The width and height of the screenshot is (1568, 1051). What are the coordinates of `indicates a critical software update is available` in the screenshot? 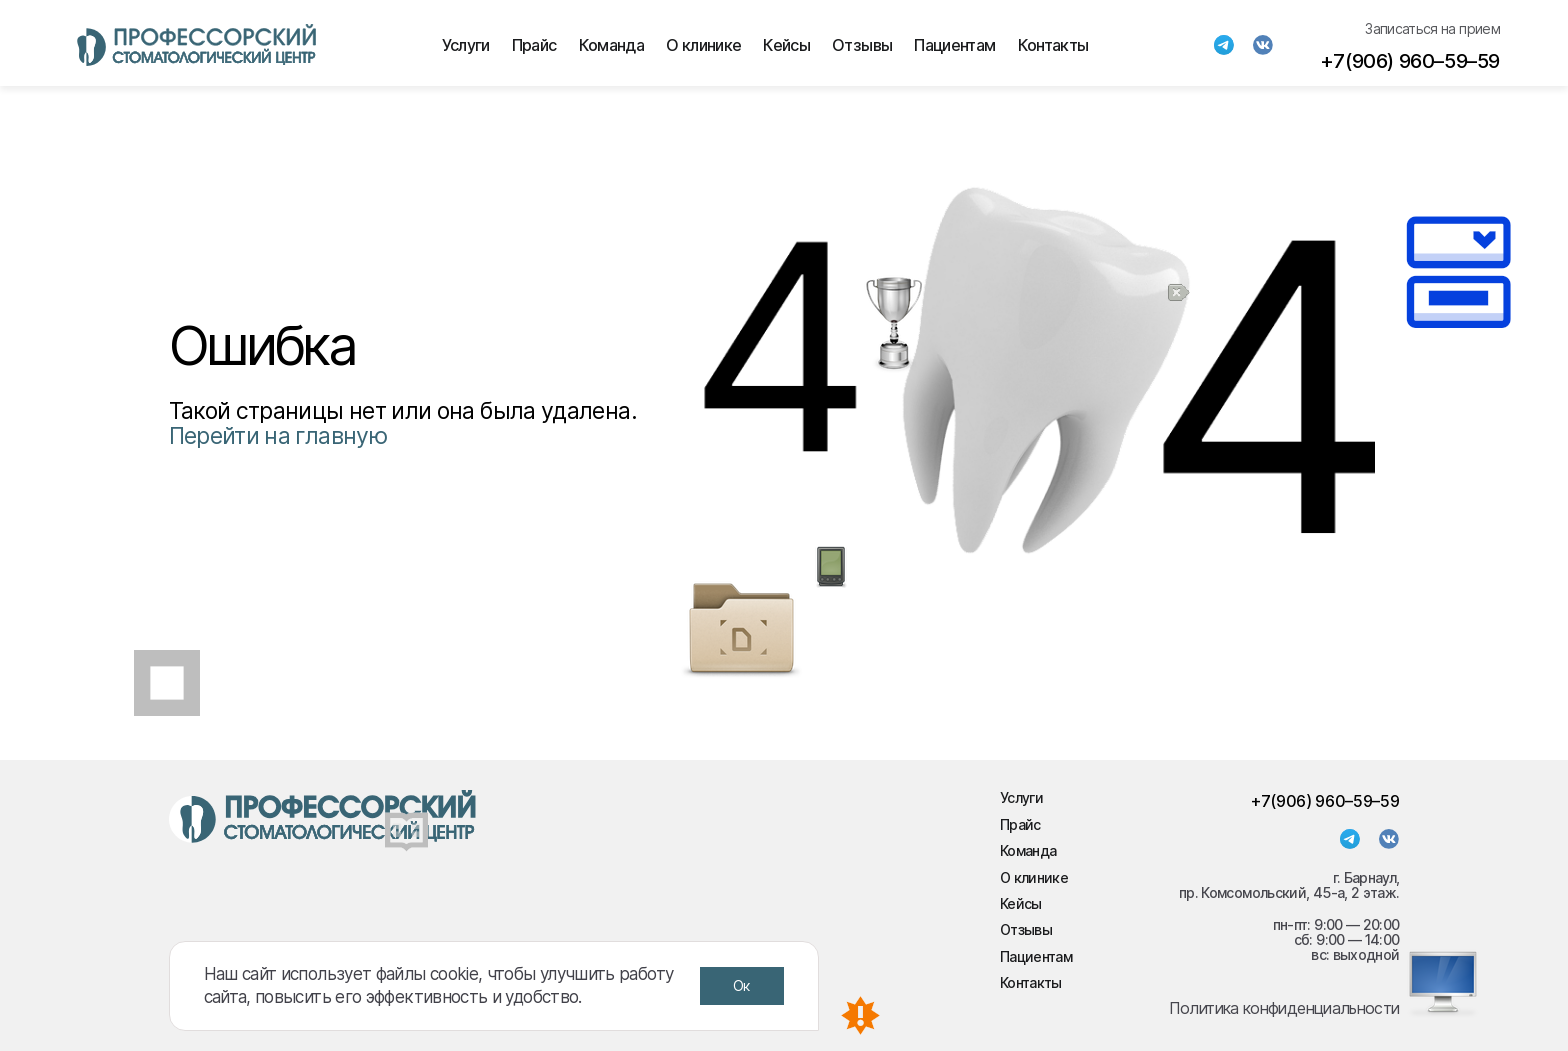 It's located at (860, 1015).